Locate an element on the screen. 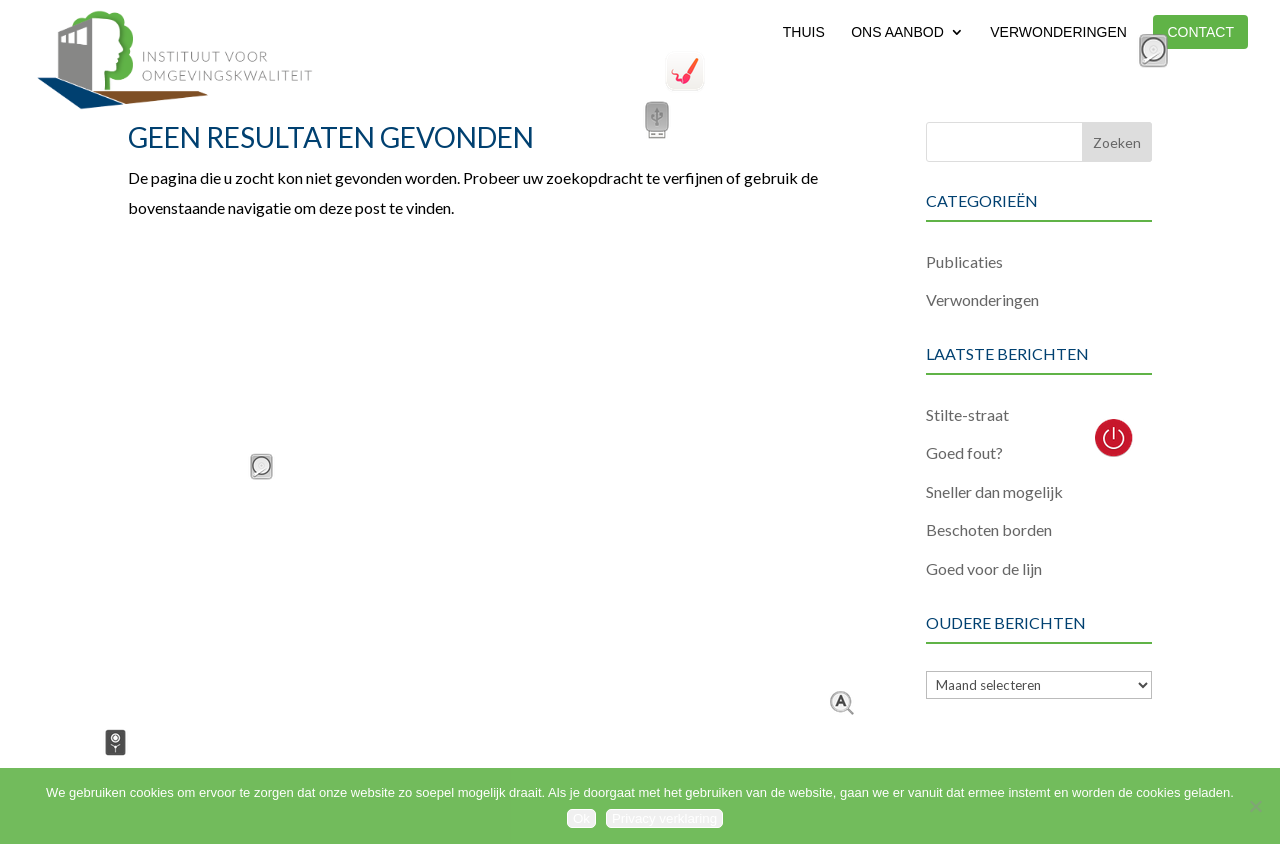 The width and height of the screenshot is (1280, 844). removable USB storage device is located at coordinates (657, 120).